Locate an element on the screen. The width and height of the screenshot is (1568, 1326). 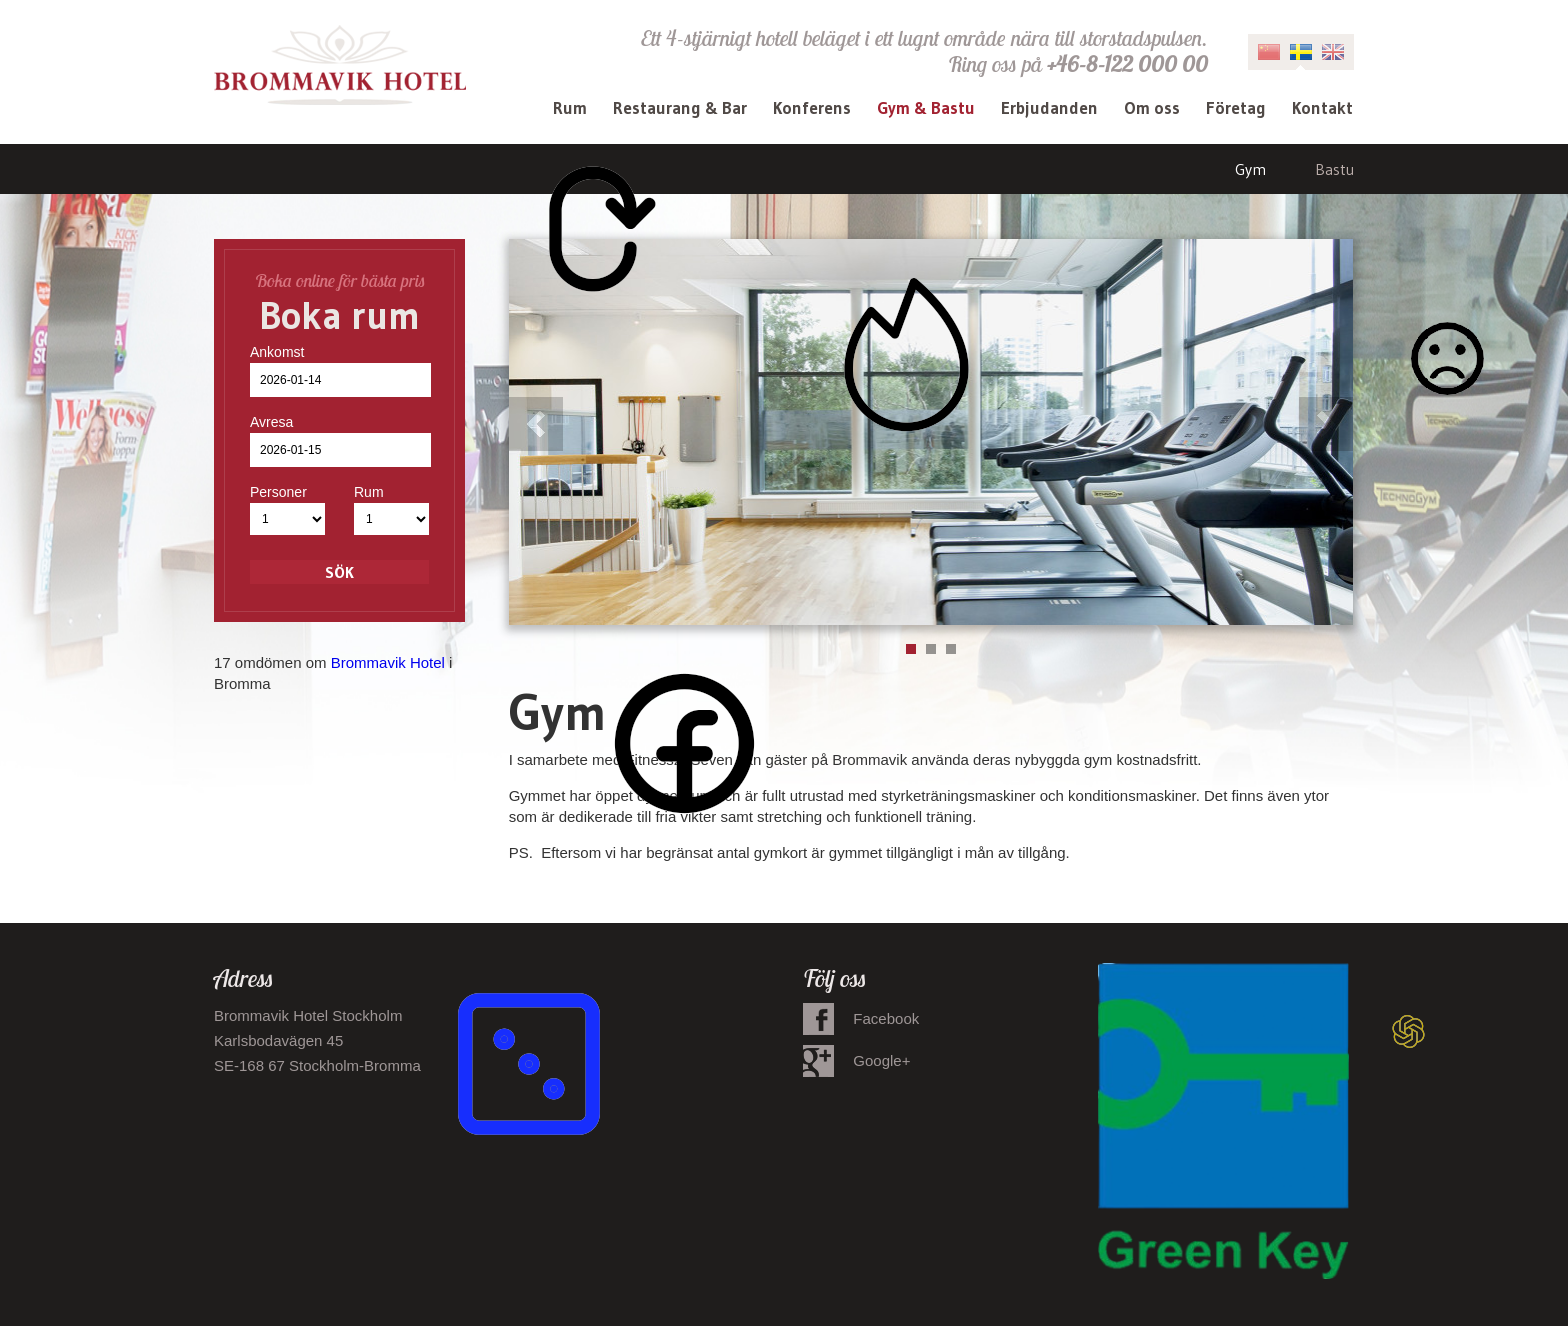
indicates trending or popular content is located at coordinates (906, 357).